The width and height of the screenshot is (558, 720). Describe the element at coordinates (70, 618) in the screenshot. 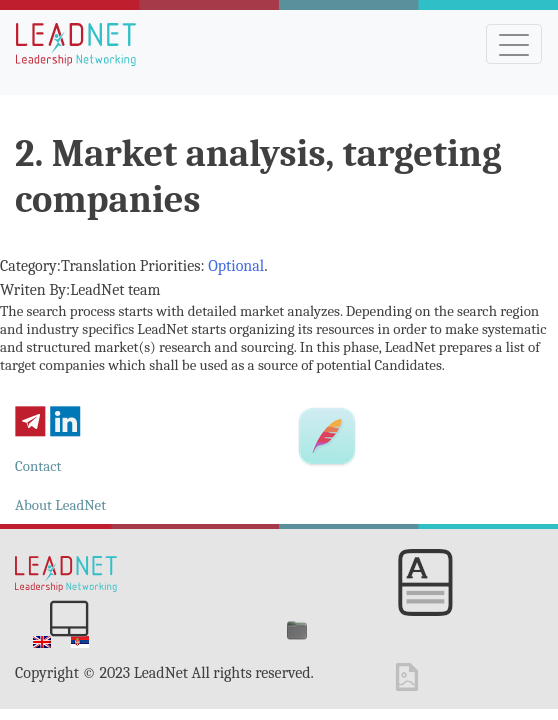

I see `touchpad or trackpad input device` at that location.